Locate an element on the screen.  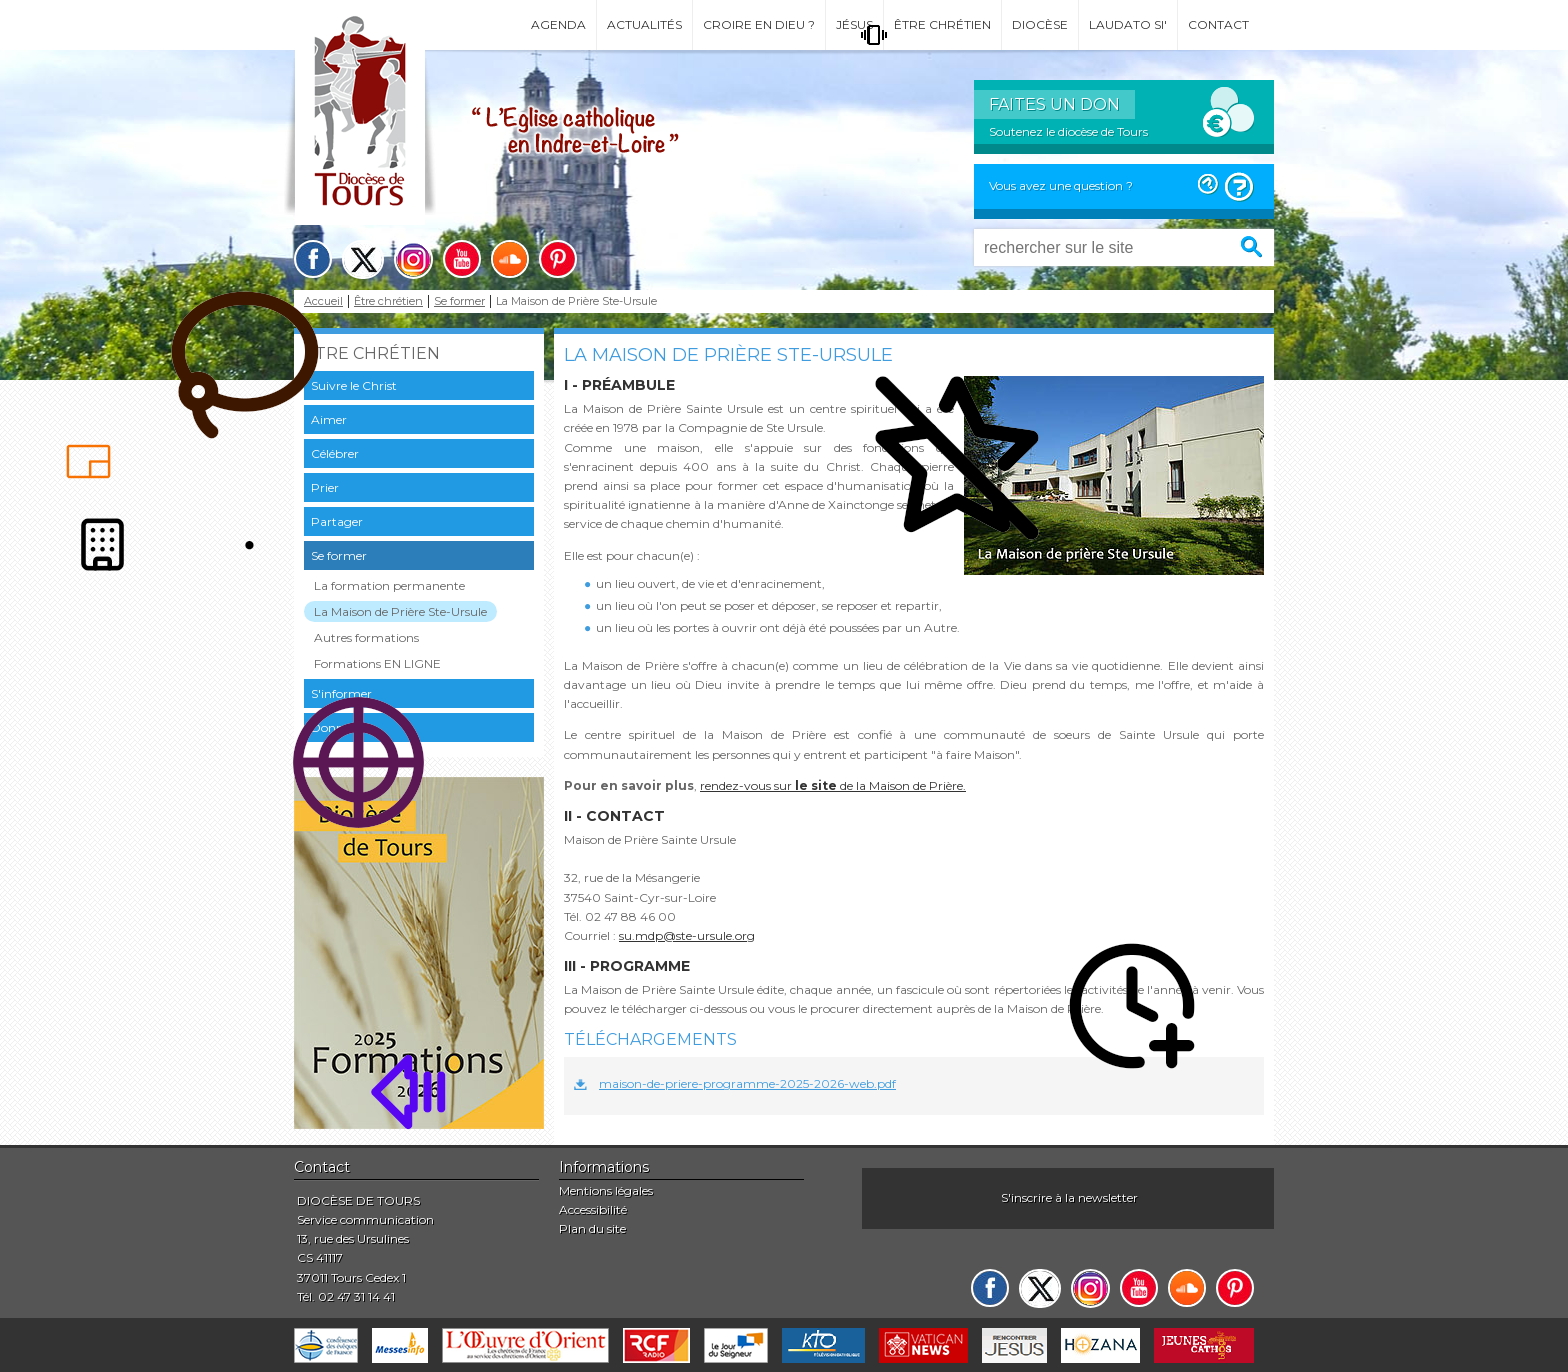
toggle vibration mode on or off is located at coordinates (874, 35).